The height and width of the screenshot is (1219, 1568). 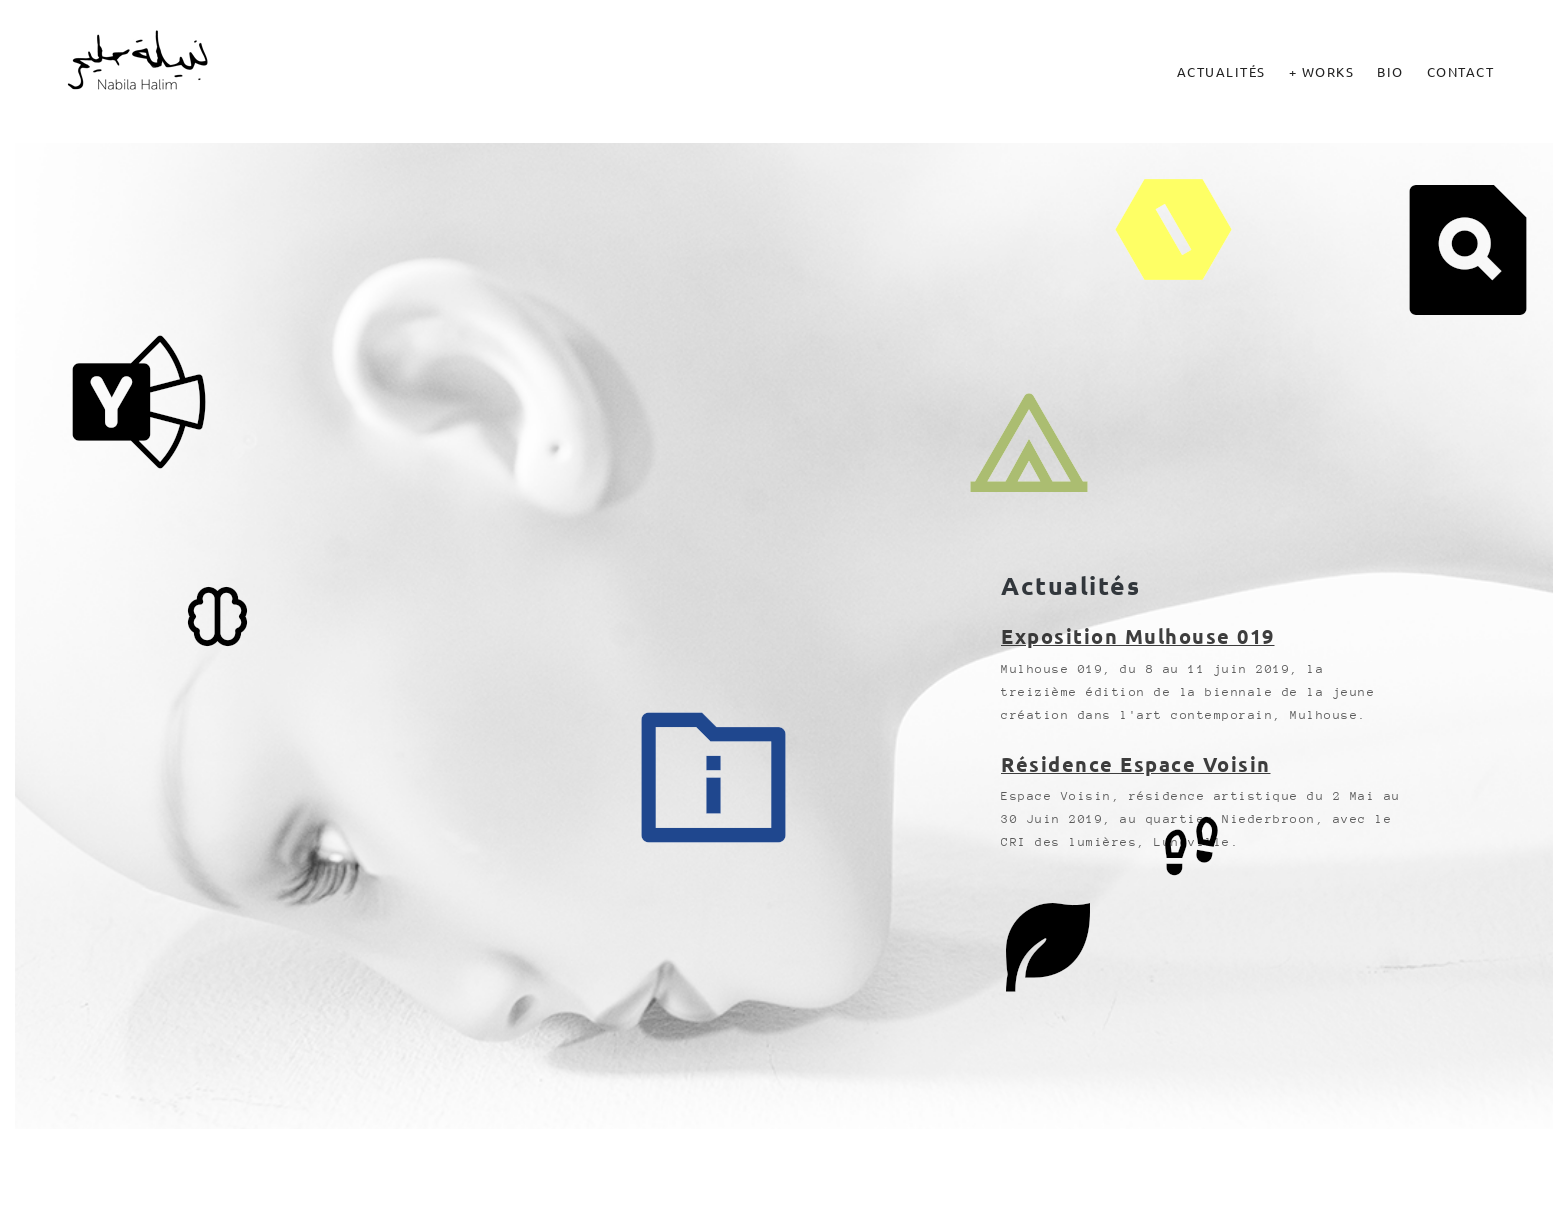 I want to click on open system settings, so click(x=1173, y=229).